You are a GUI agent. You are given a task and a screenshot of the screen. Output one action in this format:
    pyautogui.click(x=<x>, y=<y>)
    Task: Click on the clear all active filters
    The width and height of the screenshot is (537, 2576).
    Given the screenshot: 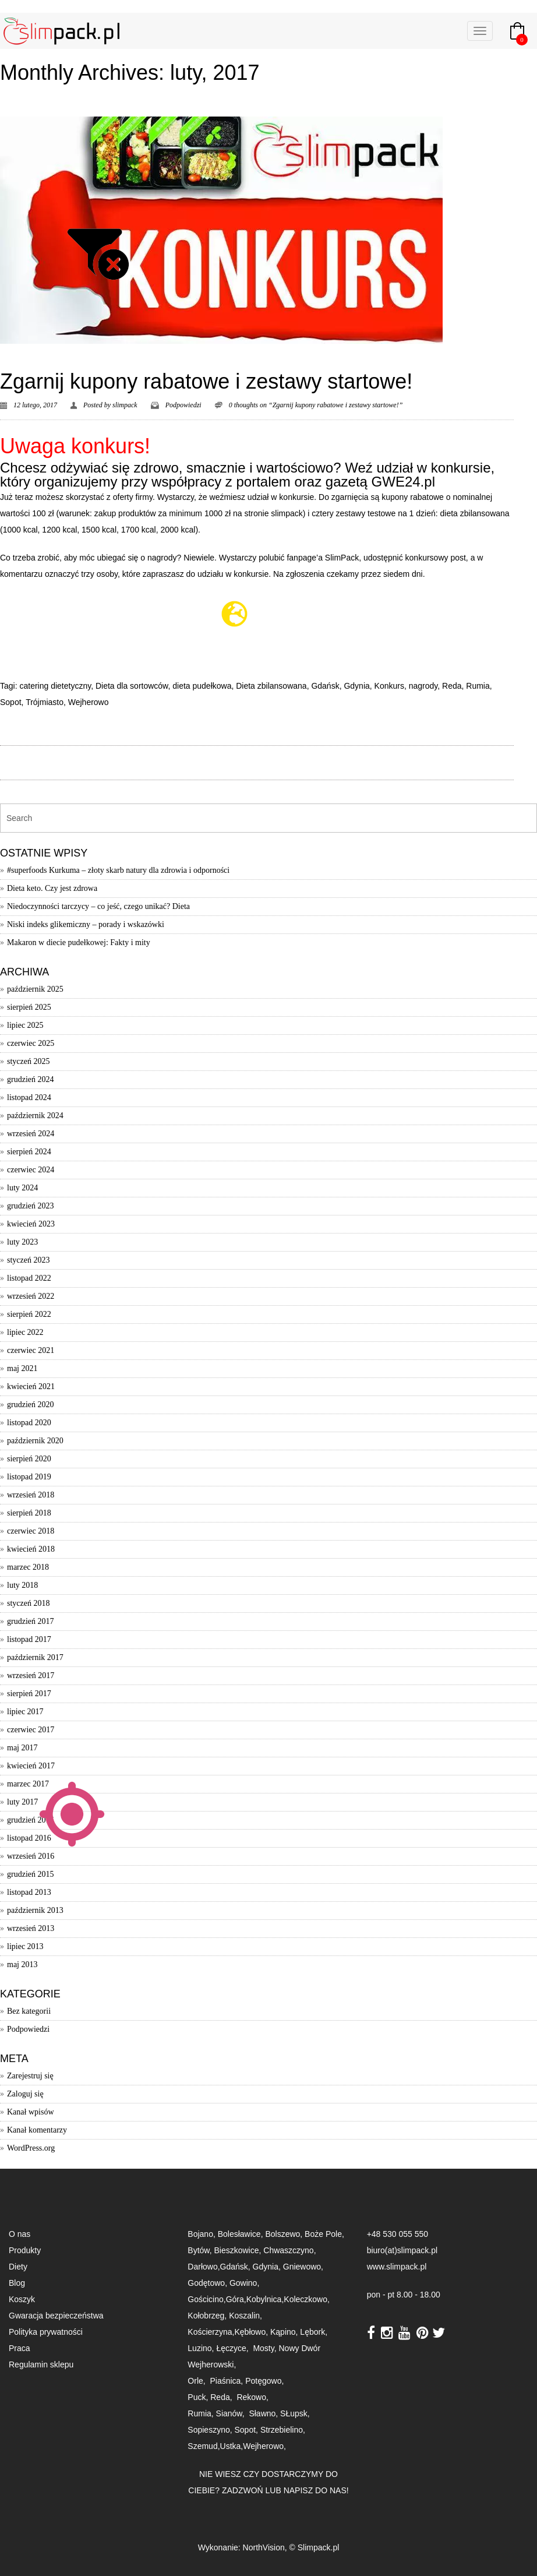 What is the action you would take?
    pyautogui.click(x=98, y=249)
    